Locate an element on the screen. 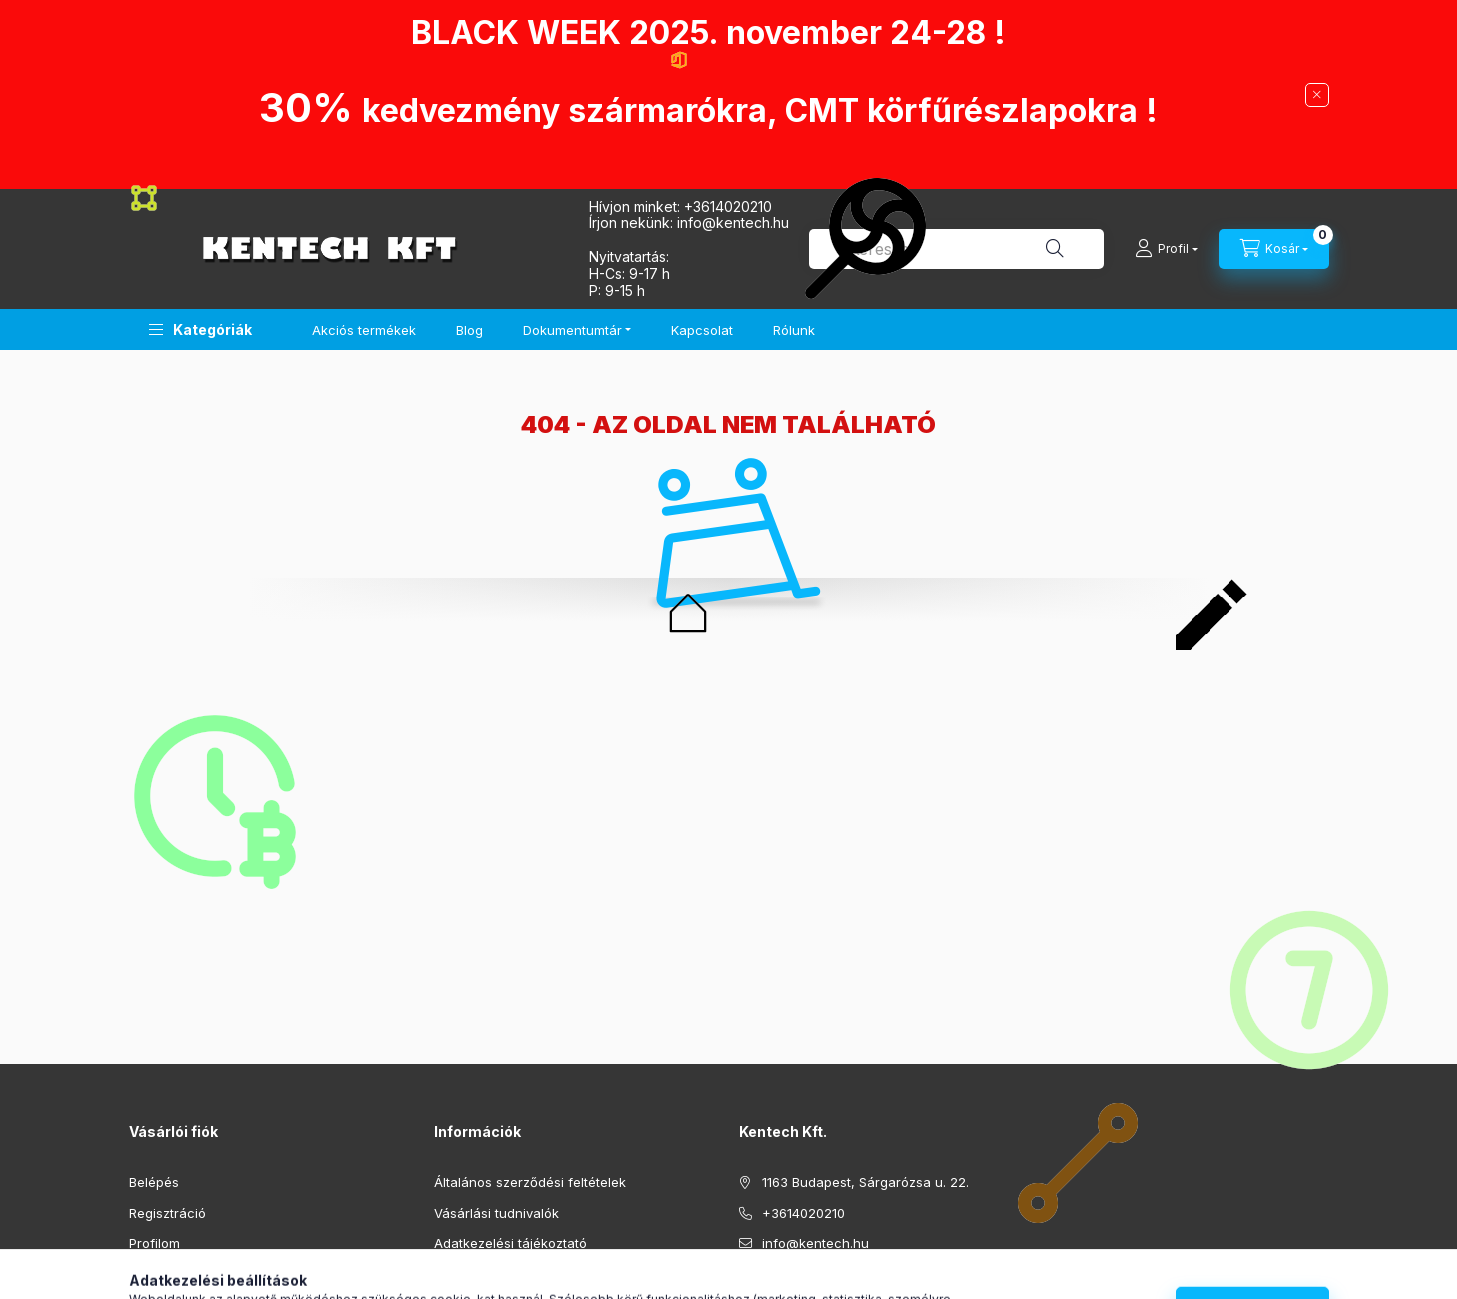 Image resolution: width=1457 pixels, height=1299 pixels. access candy or sweets category is located at coordinates (865, 238).